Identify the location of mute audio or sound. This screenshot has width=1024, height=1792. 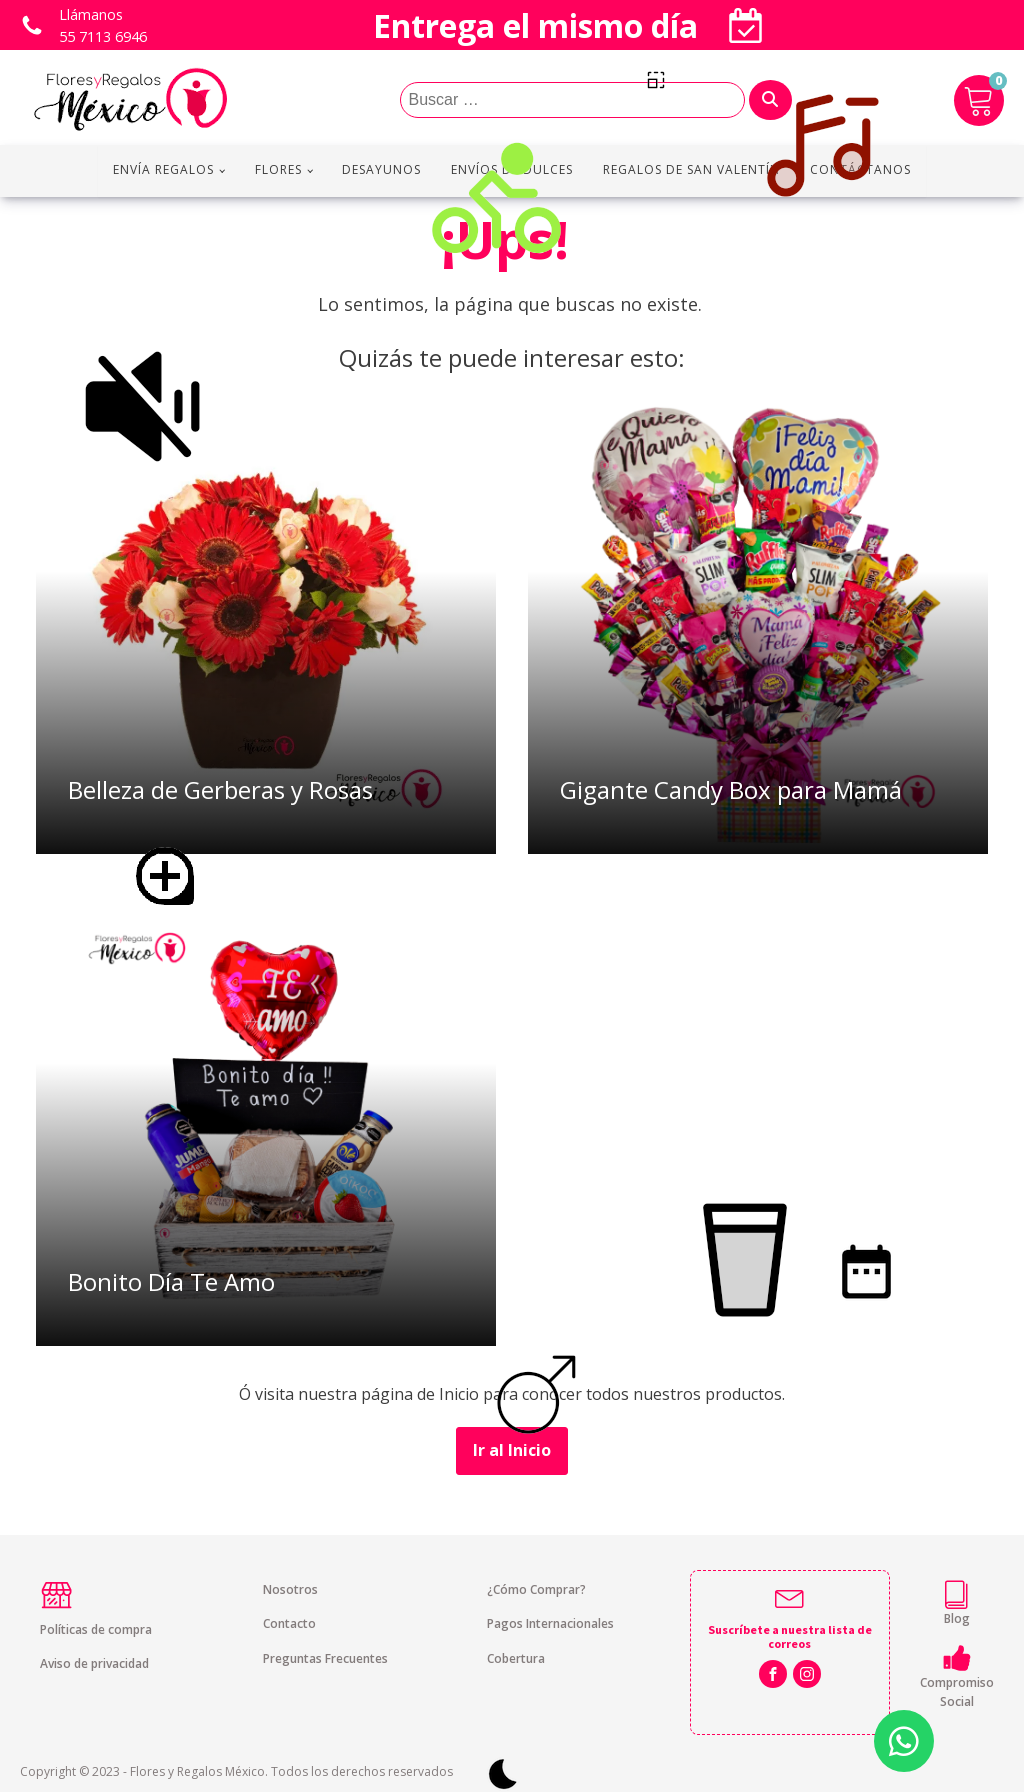
(140, 406).